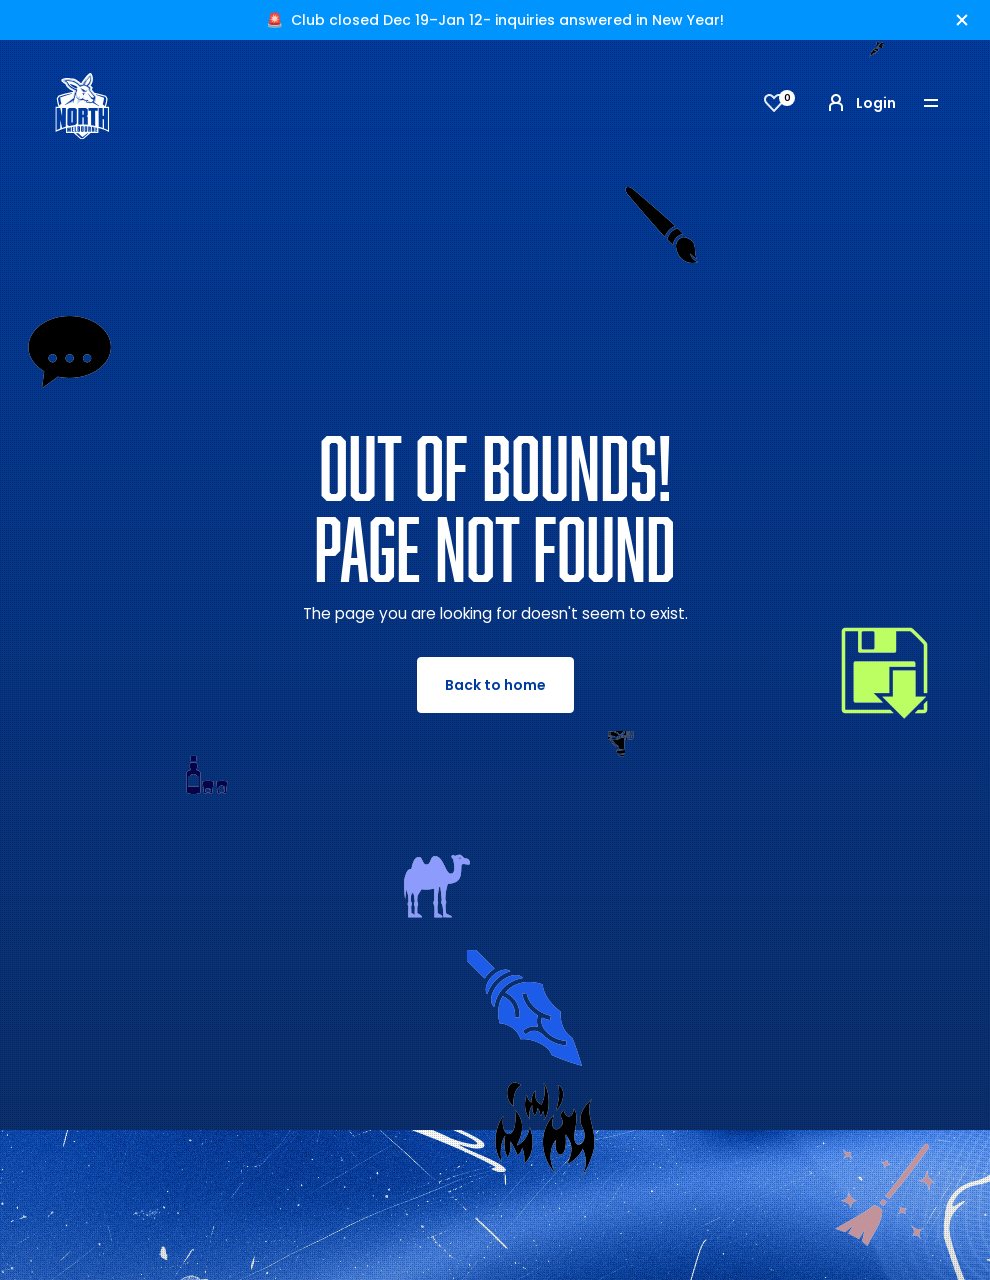  Describe the element at coordinates (207, 775) in the screenshot. I see `browse alcoholic beverages or bar menu` at that location.